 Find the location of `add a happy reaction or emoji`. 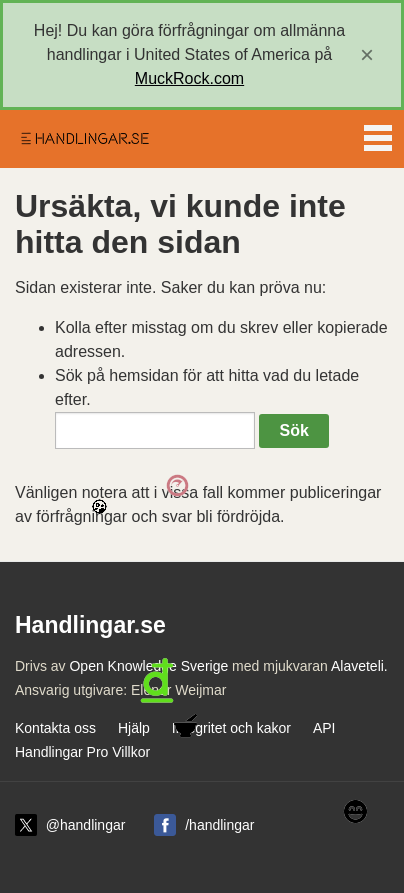

add a happy reaction or emoji is located at coordinates (355, 811).